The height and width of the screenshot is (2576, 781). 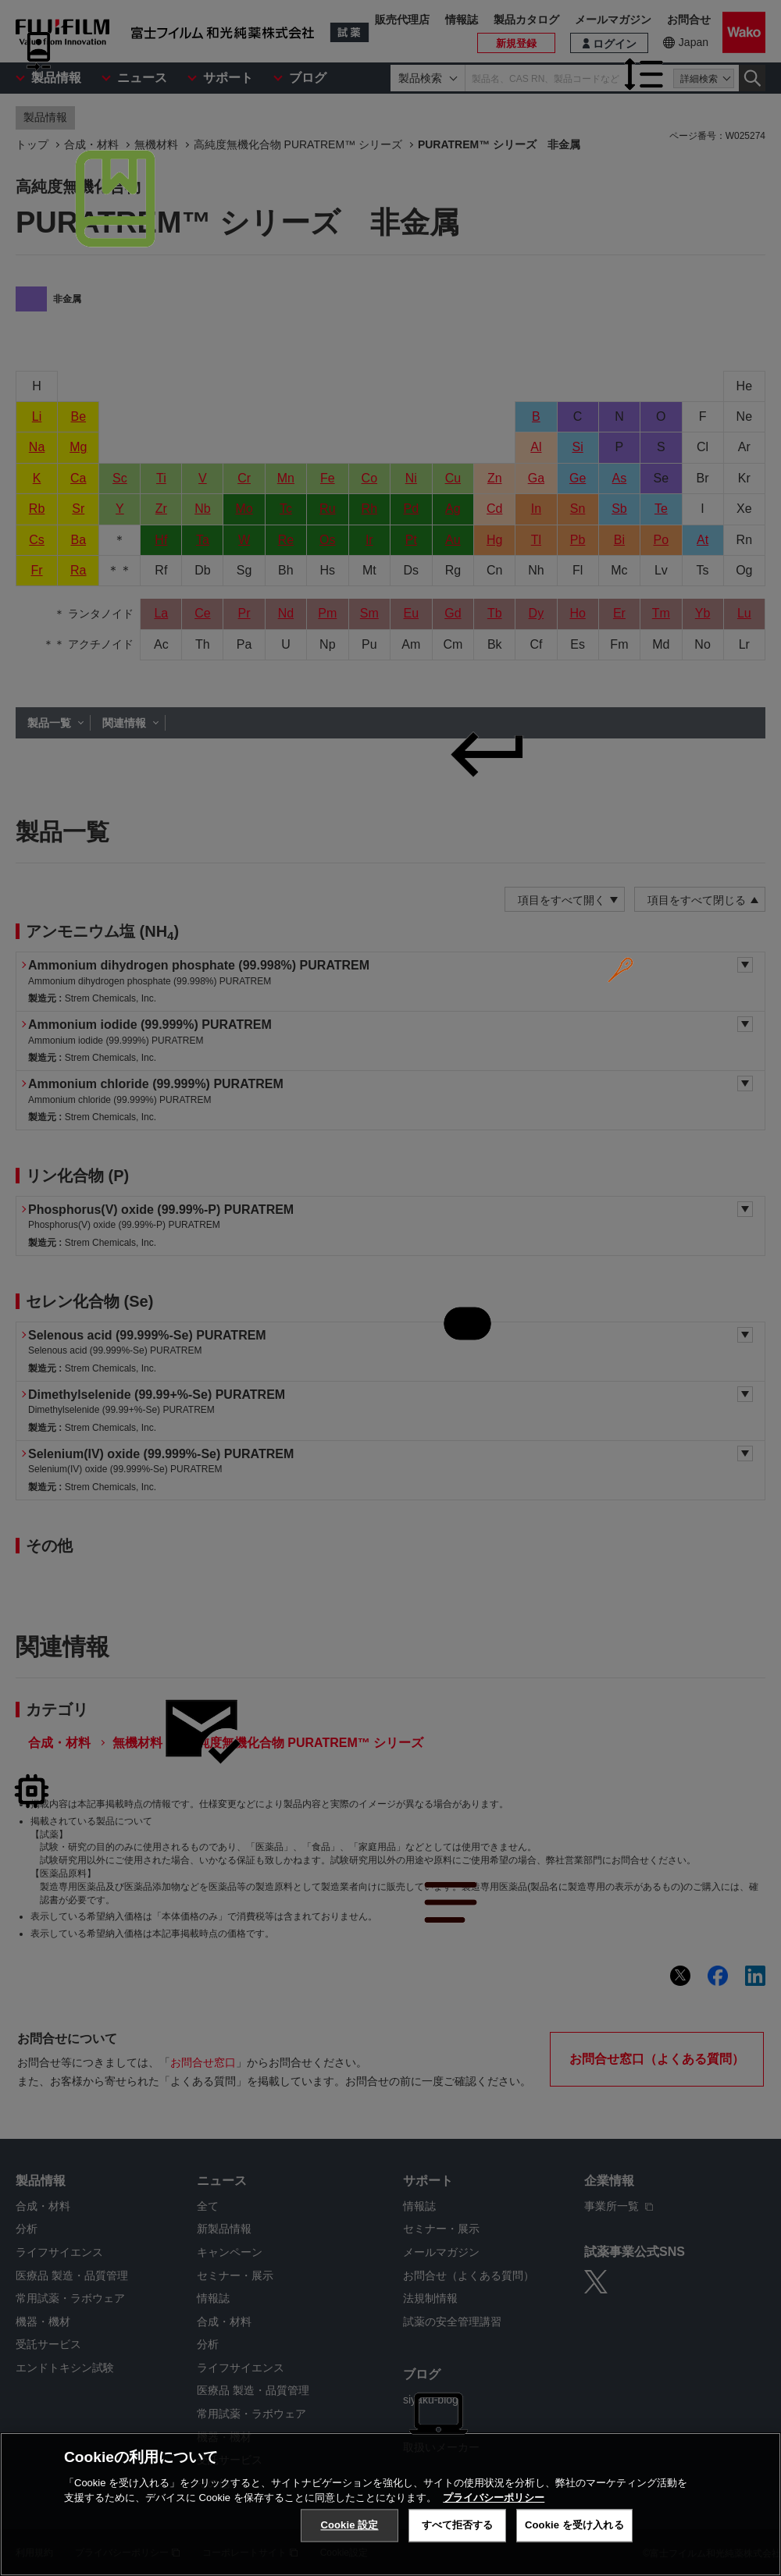 What do you see at coordinates (201, 1728) in the screenshot?
I see `mark email as read` at bounding box center [201, 1728].